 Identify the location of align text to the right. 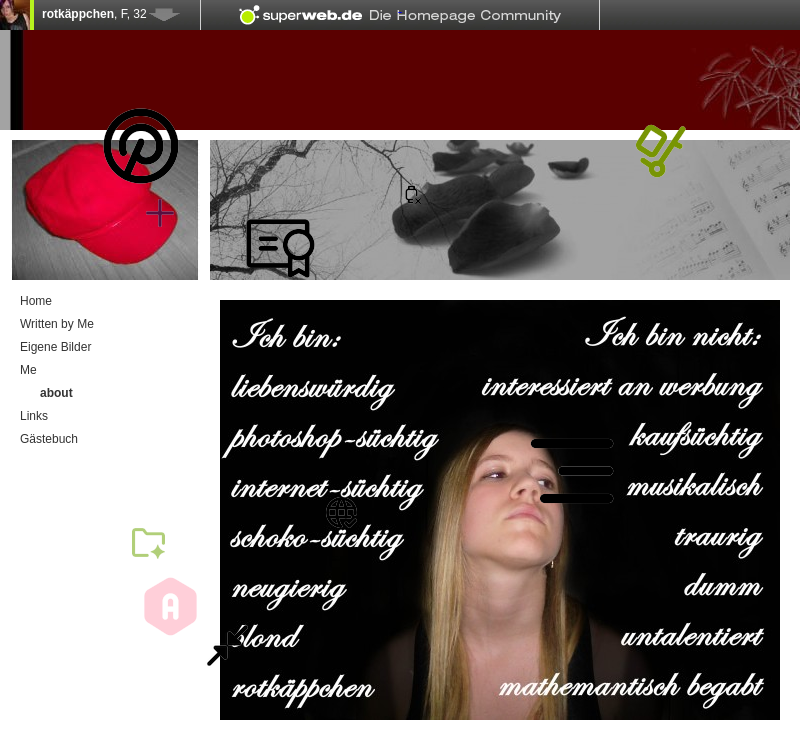
(572, 471).